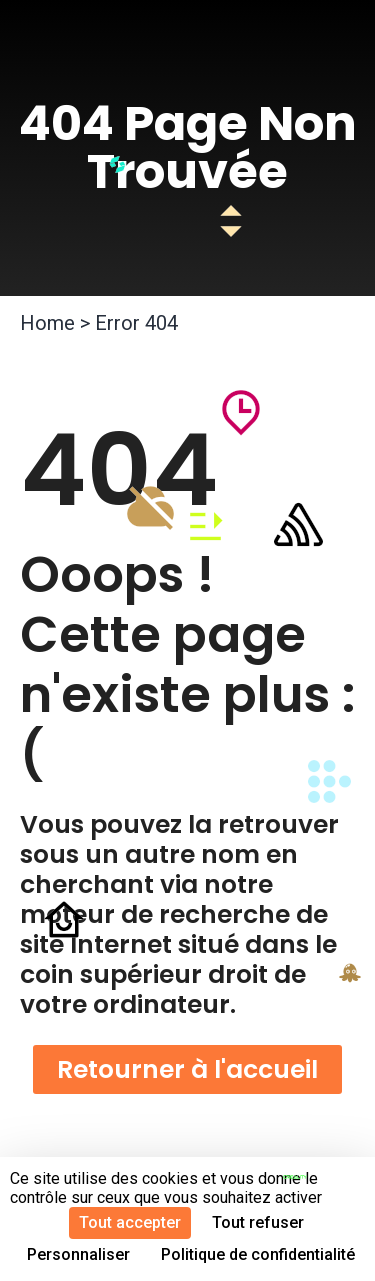  What do you see at coordinates (241, 411) in the screenshot?
I see `view location history` at bounding box center [241, 411].